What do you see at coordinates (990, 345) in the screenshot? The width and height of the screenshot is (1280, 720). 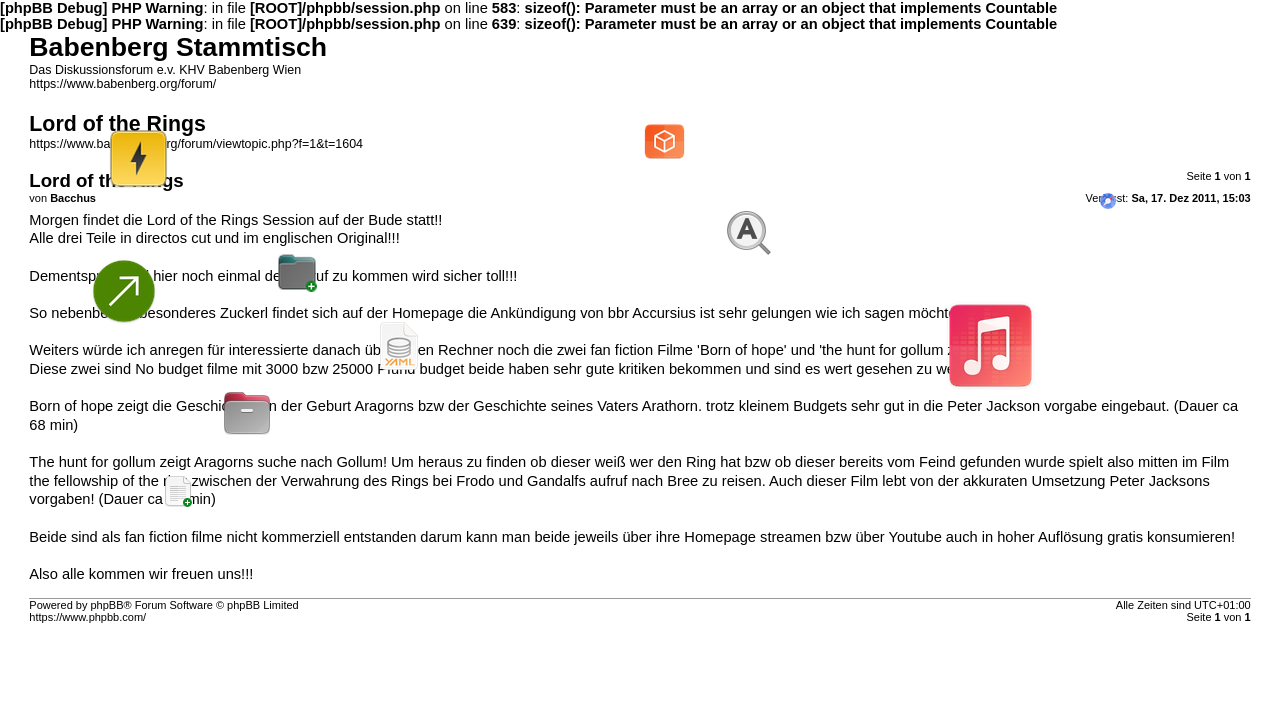 I see `open the music player app` at bounding box center [990, 345].